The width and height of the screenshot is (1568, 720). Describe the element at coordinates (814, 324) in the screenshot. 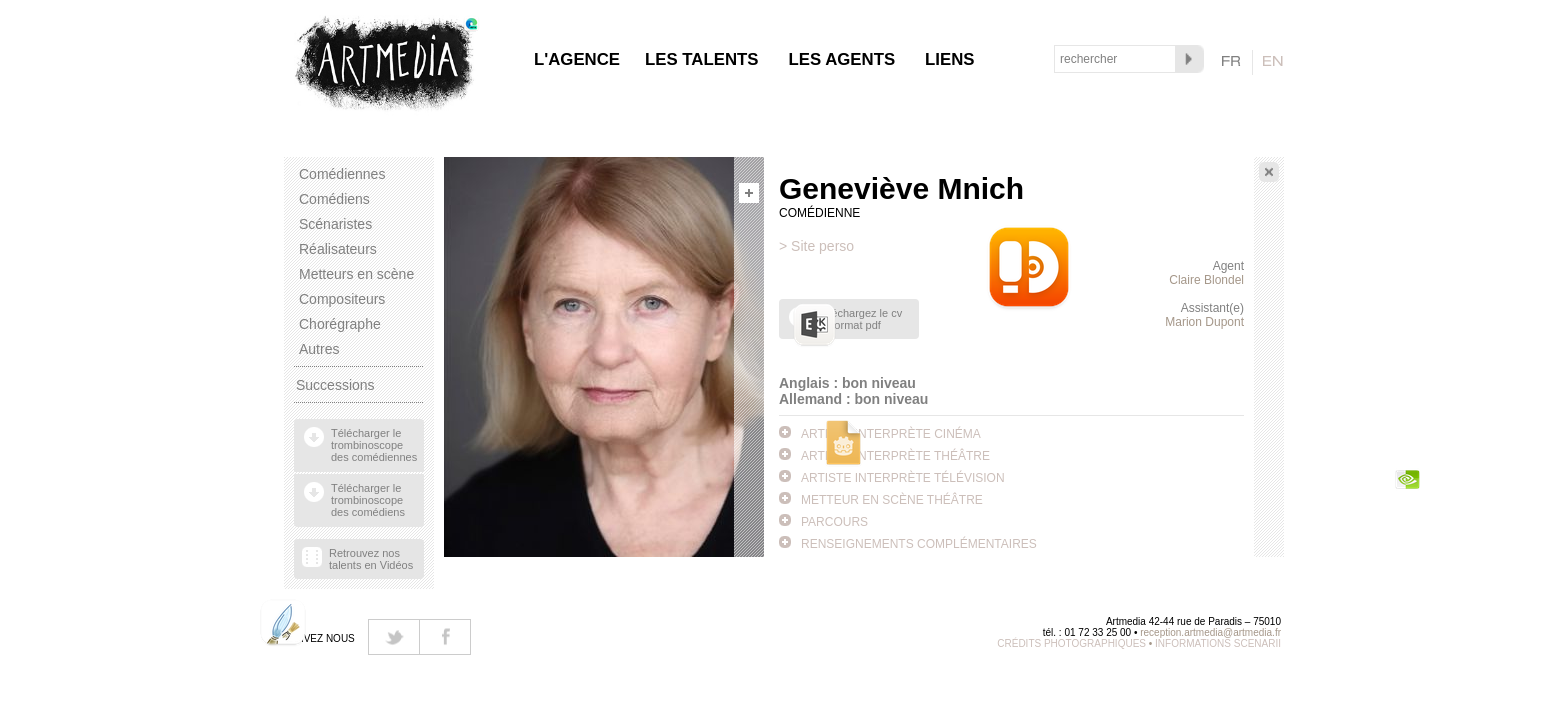

I see `open akonadi exchange web services connector` at that location.